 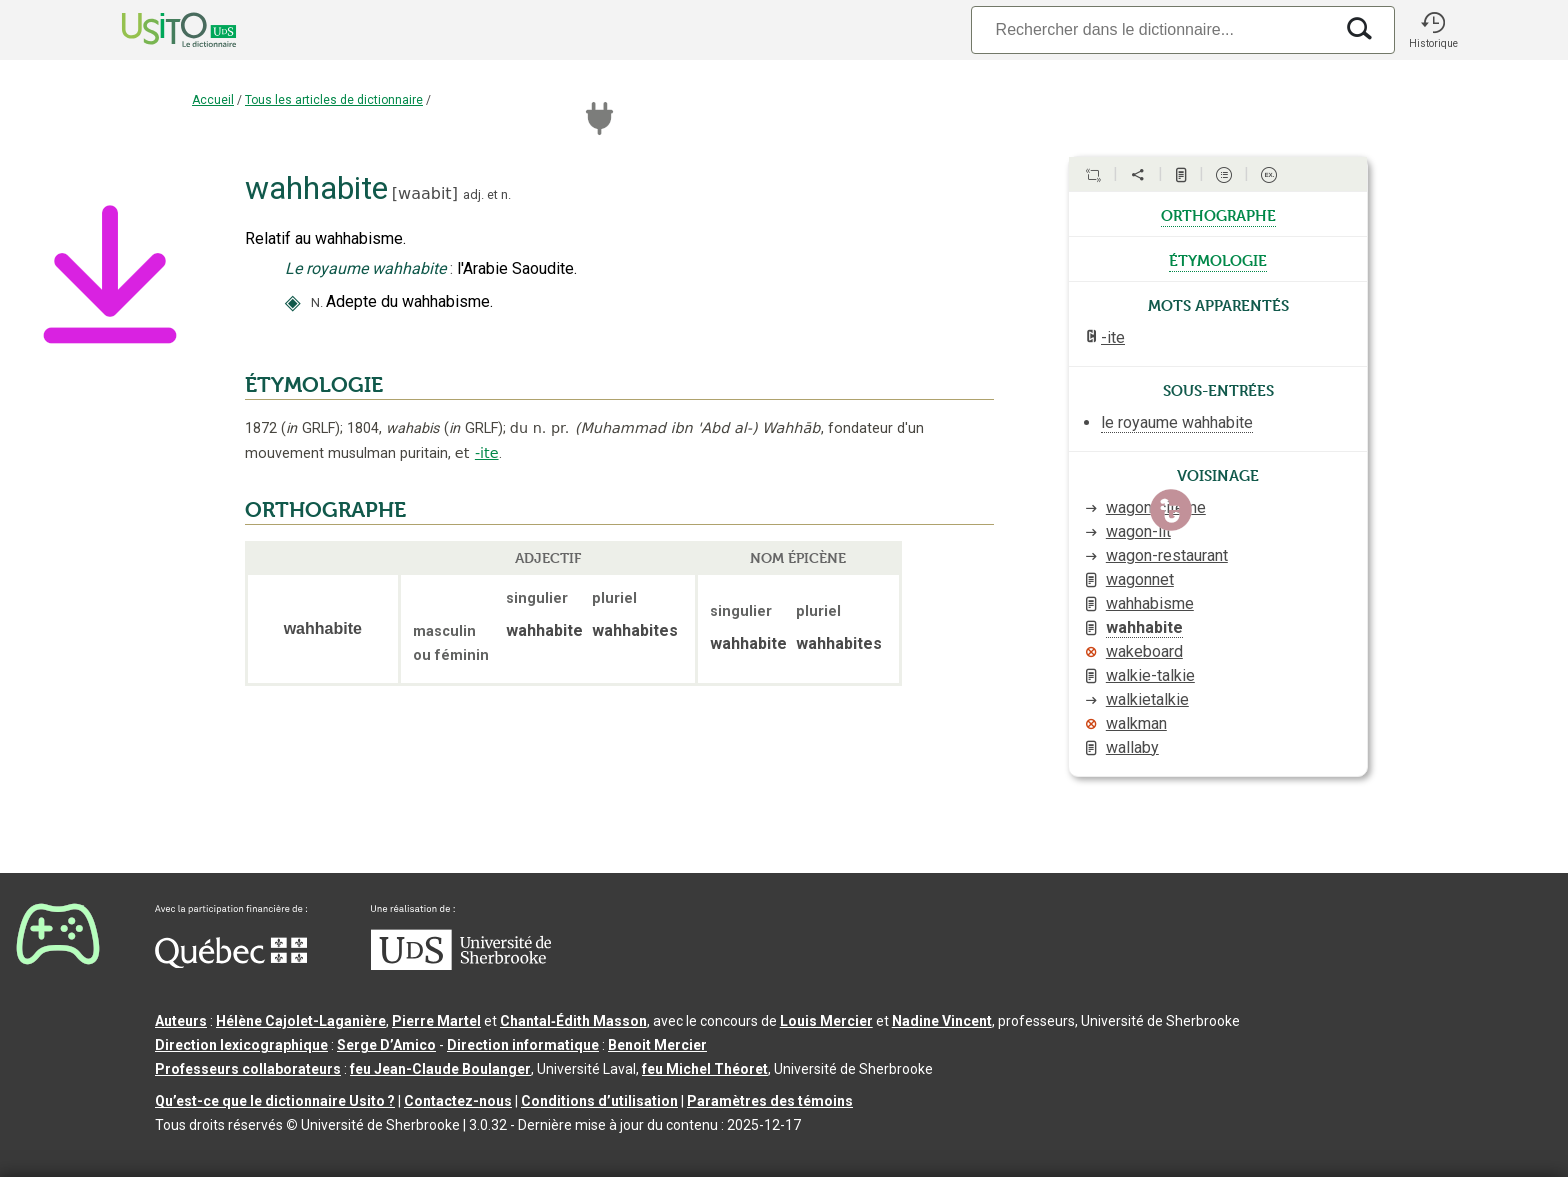 What do you see at coordinates (58, 934) in the screenshot?
I see `access gaming features or game library` at bounding box center [58, 934].